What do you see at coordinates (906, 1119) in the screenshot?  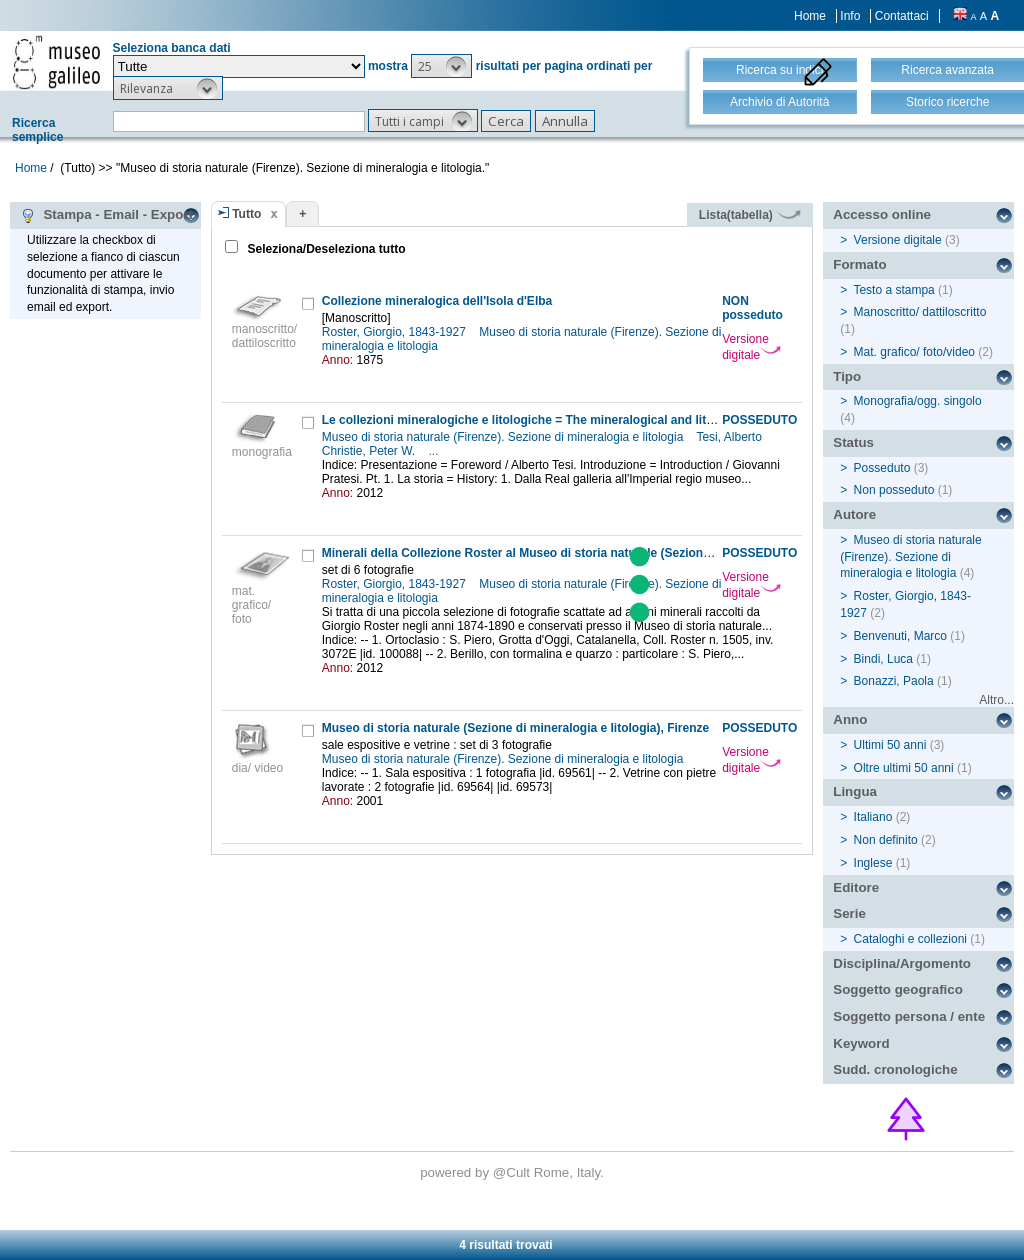 I see `represents nature or environmental features` at bounding box center [906, 1119].